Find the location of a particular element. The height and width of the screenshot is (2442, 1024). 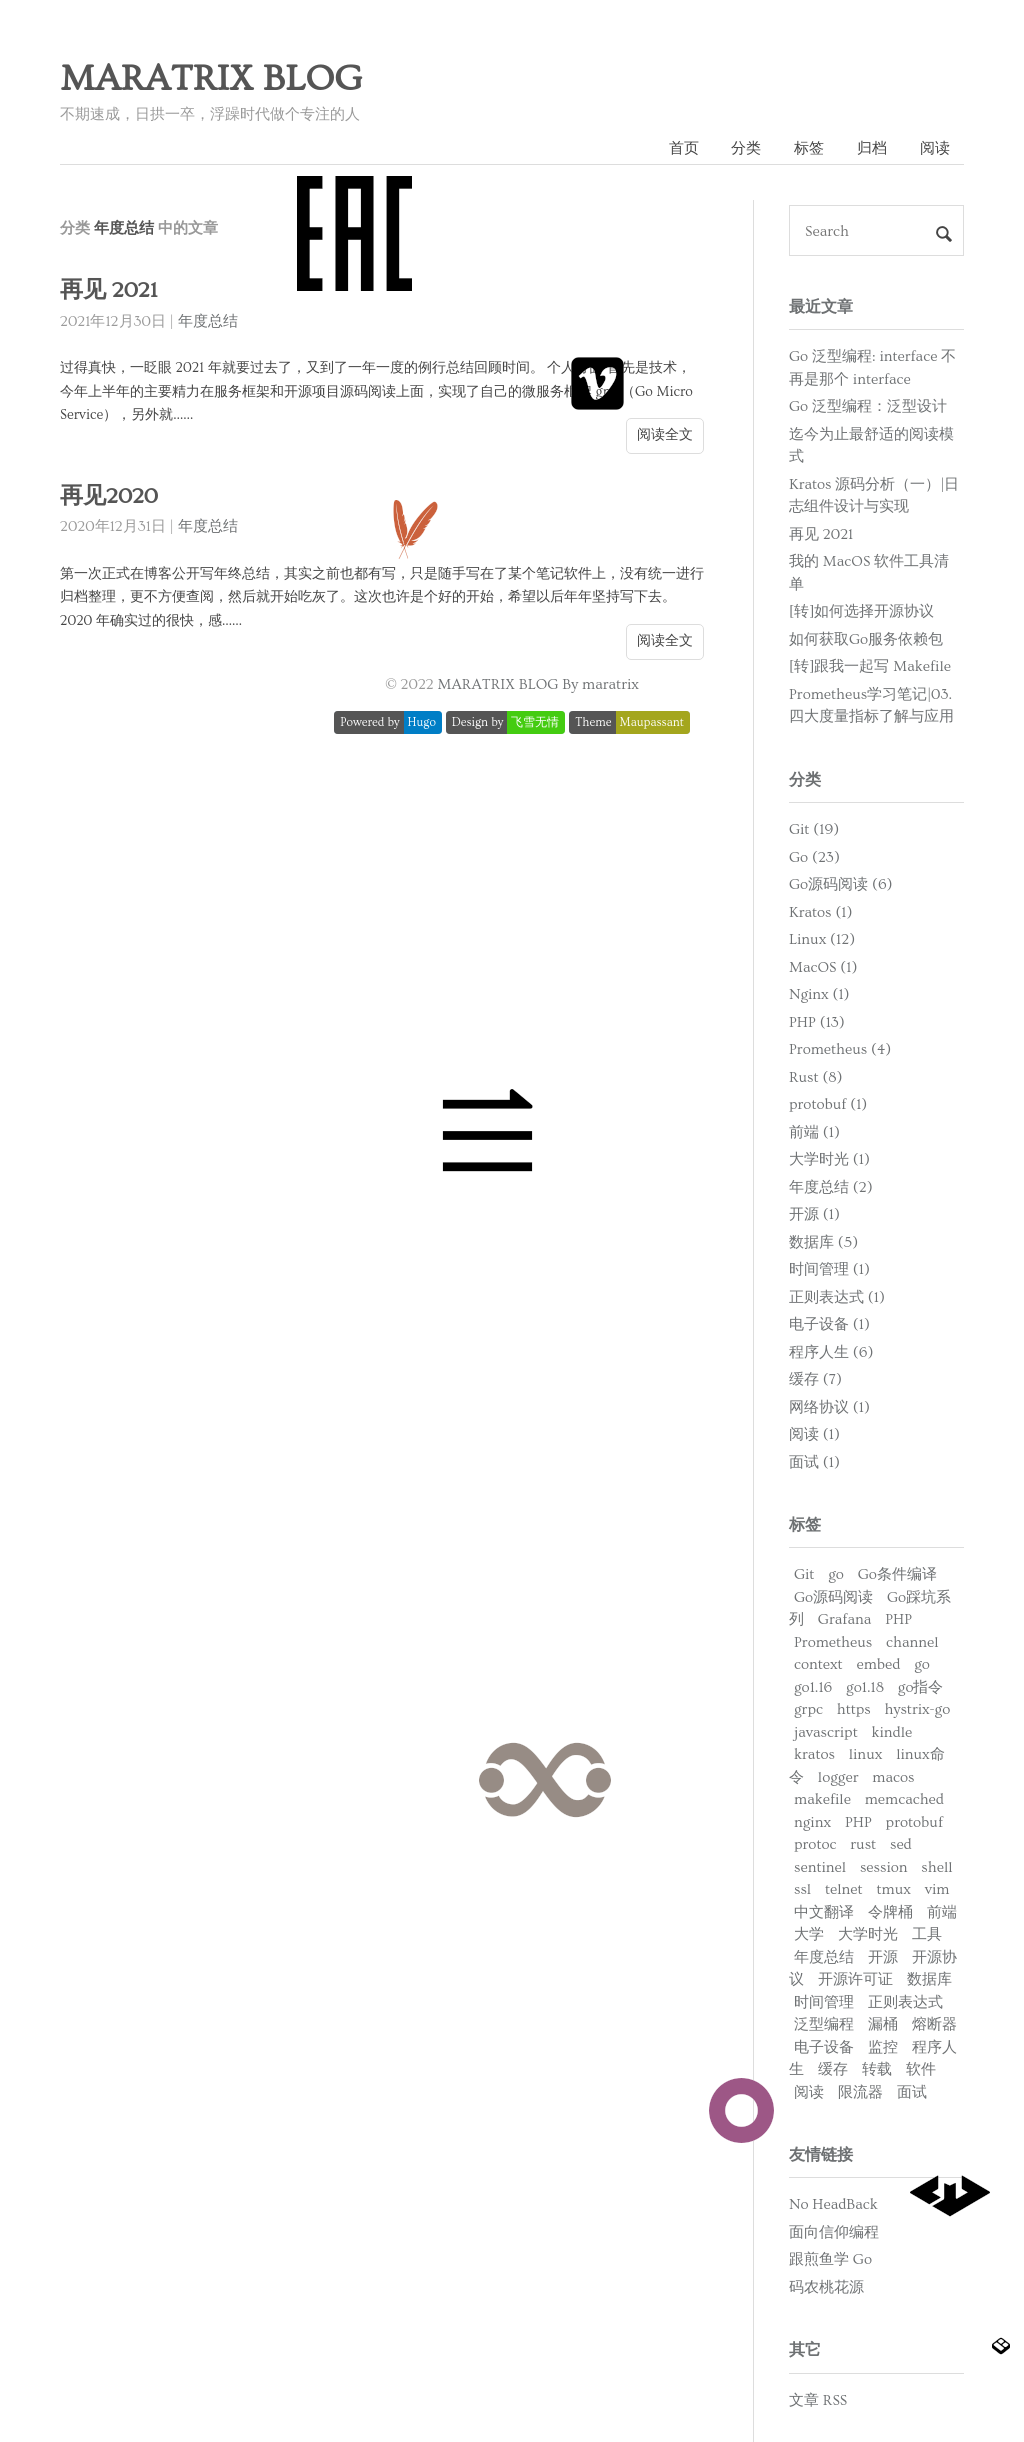

play items in sequential order is located at coordinates (487, 1135).